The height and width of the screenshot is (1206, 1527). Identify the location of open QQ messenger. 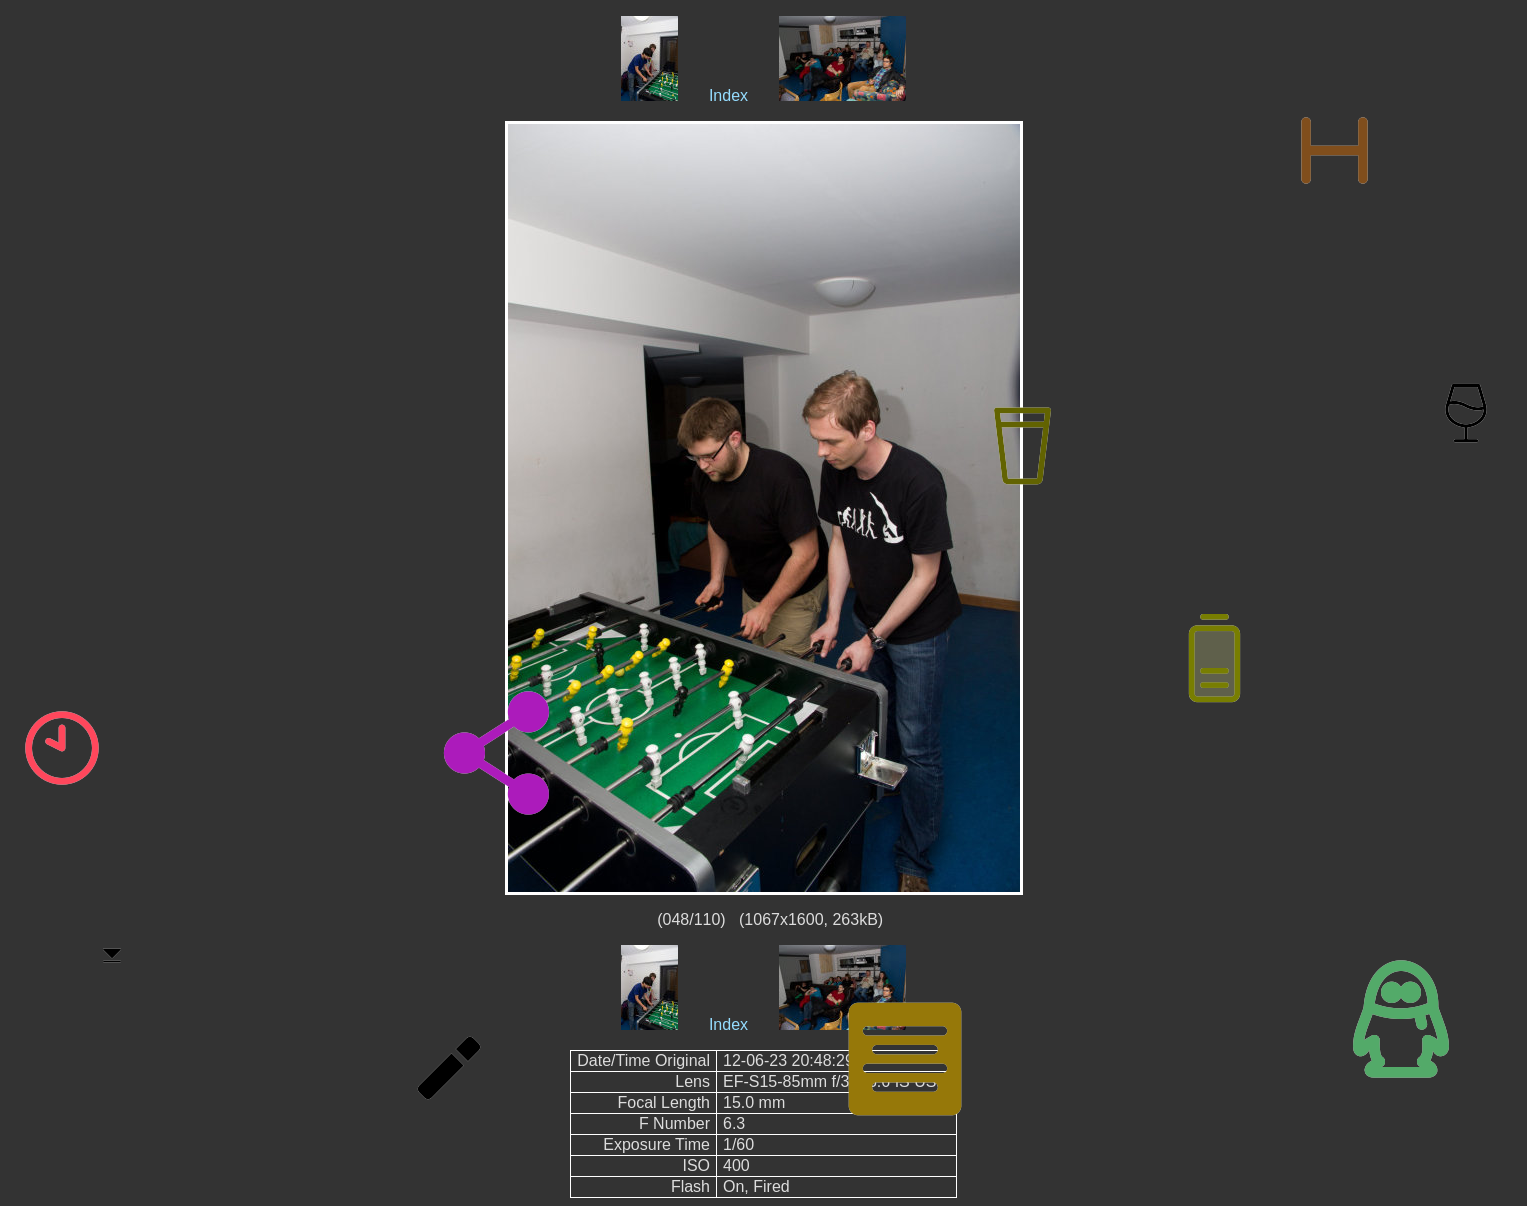
(1401, 1019).